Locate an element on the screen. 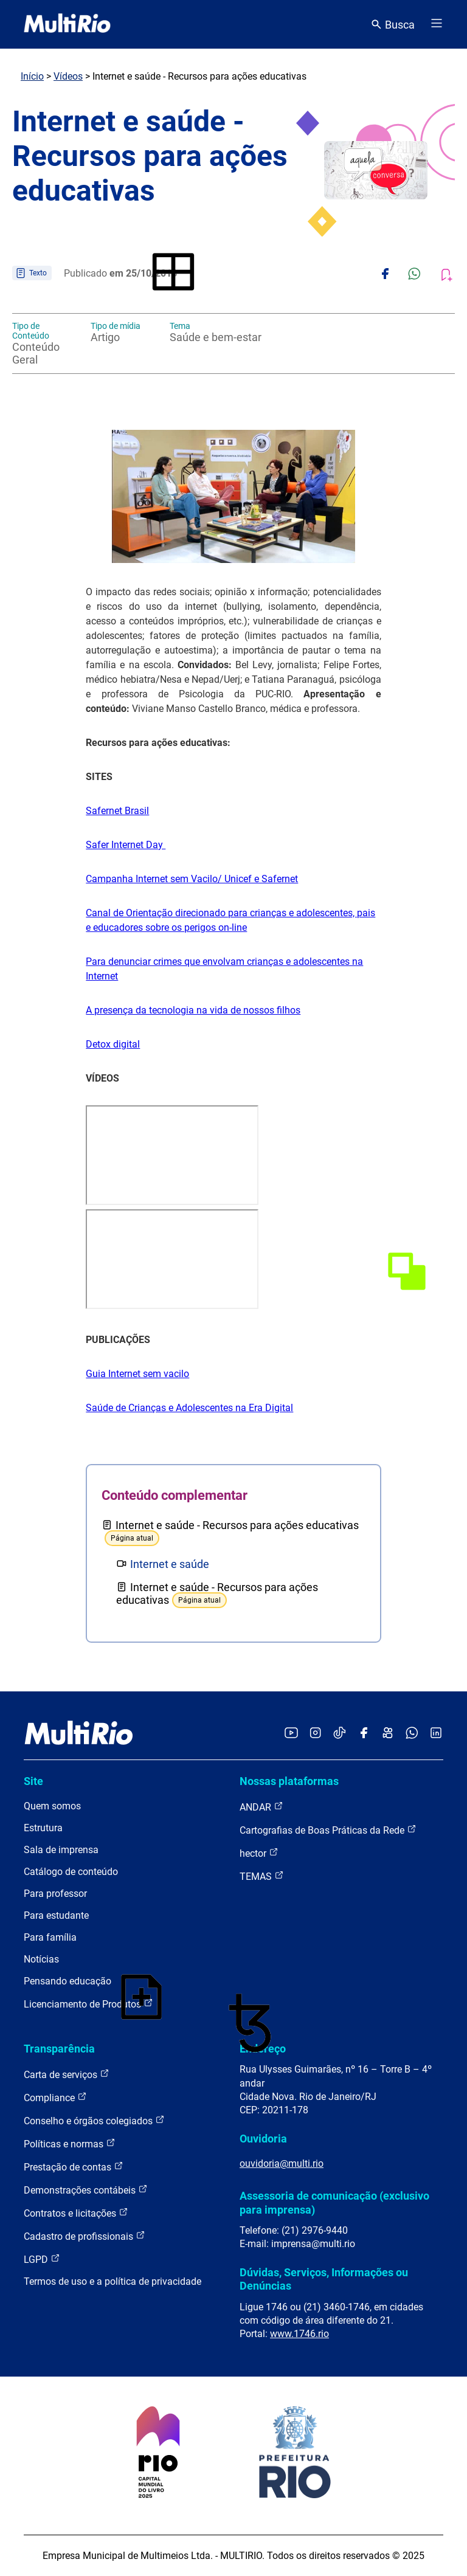 The image size is (467, 2576). bring selected object forward one layer is located at coordinates (407, 1271).